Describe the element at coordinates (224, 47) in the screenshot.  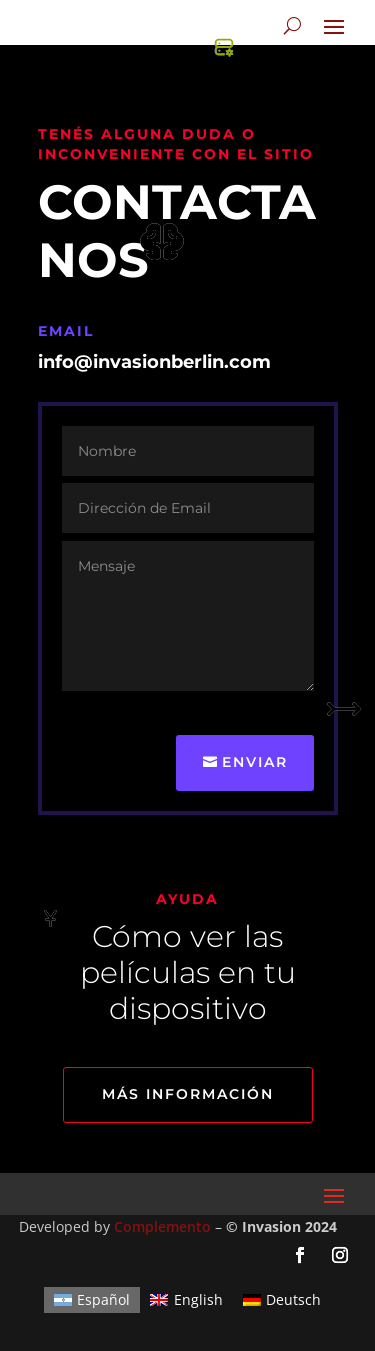
I see `access server configuration settings` at that location.